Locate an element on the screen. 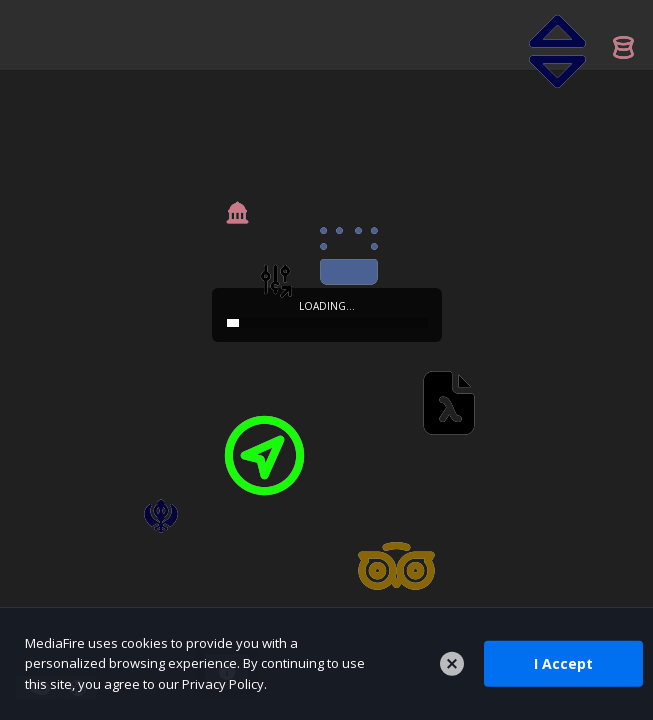 This screenshot has width=653, height=720. view government or civic services is located at coordinates (237, 212).